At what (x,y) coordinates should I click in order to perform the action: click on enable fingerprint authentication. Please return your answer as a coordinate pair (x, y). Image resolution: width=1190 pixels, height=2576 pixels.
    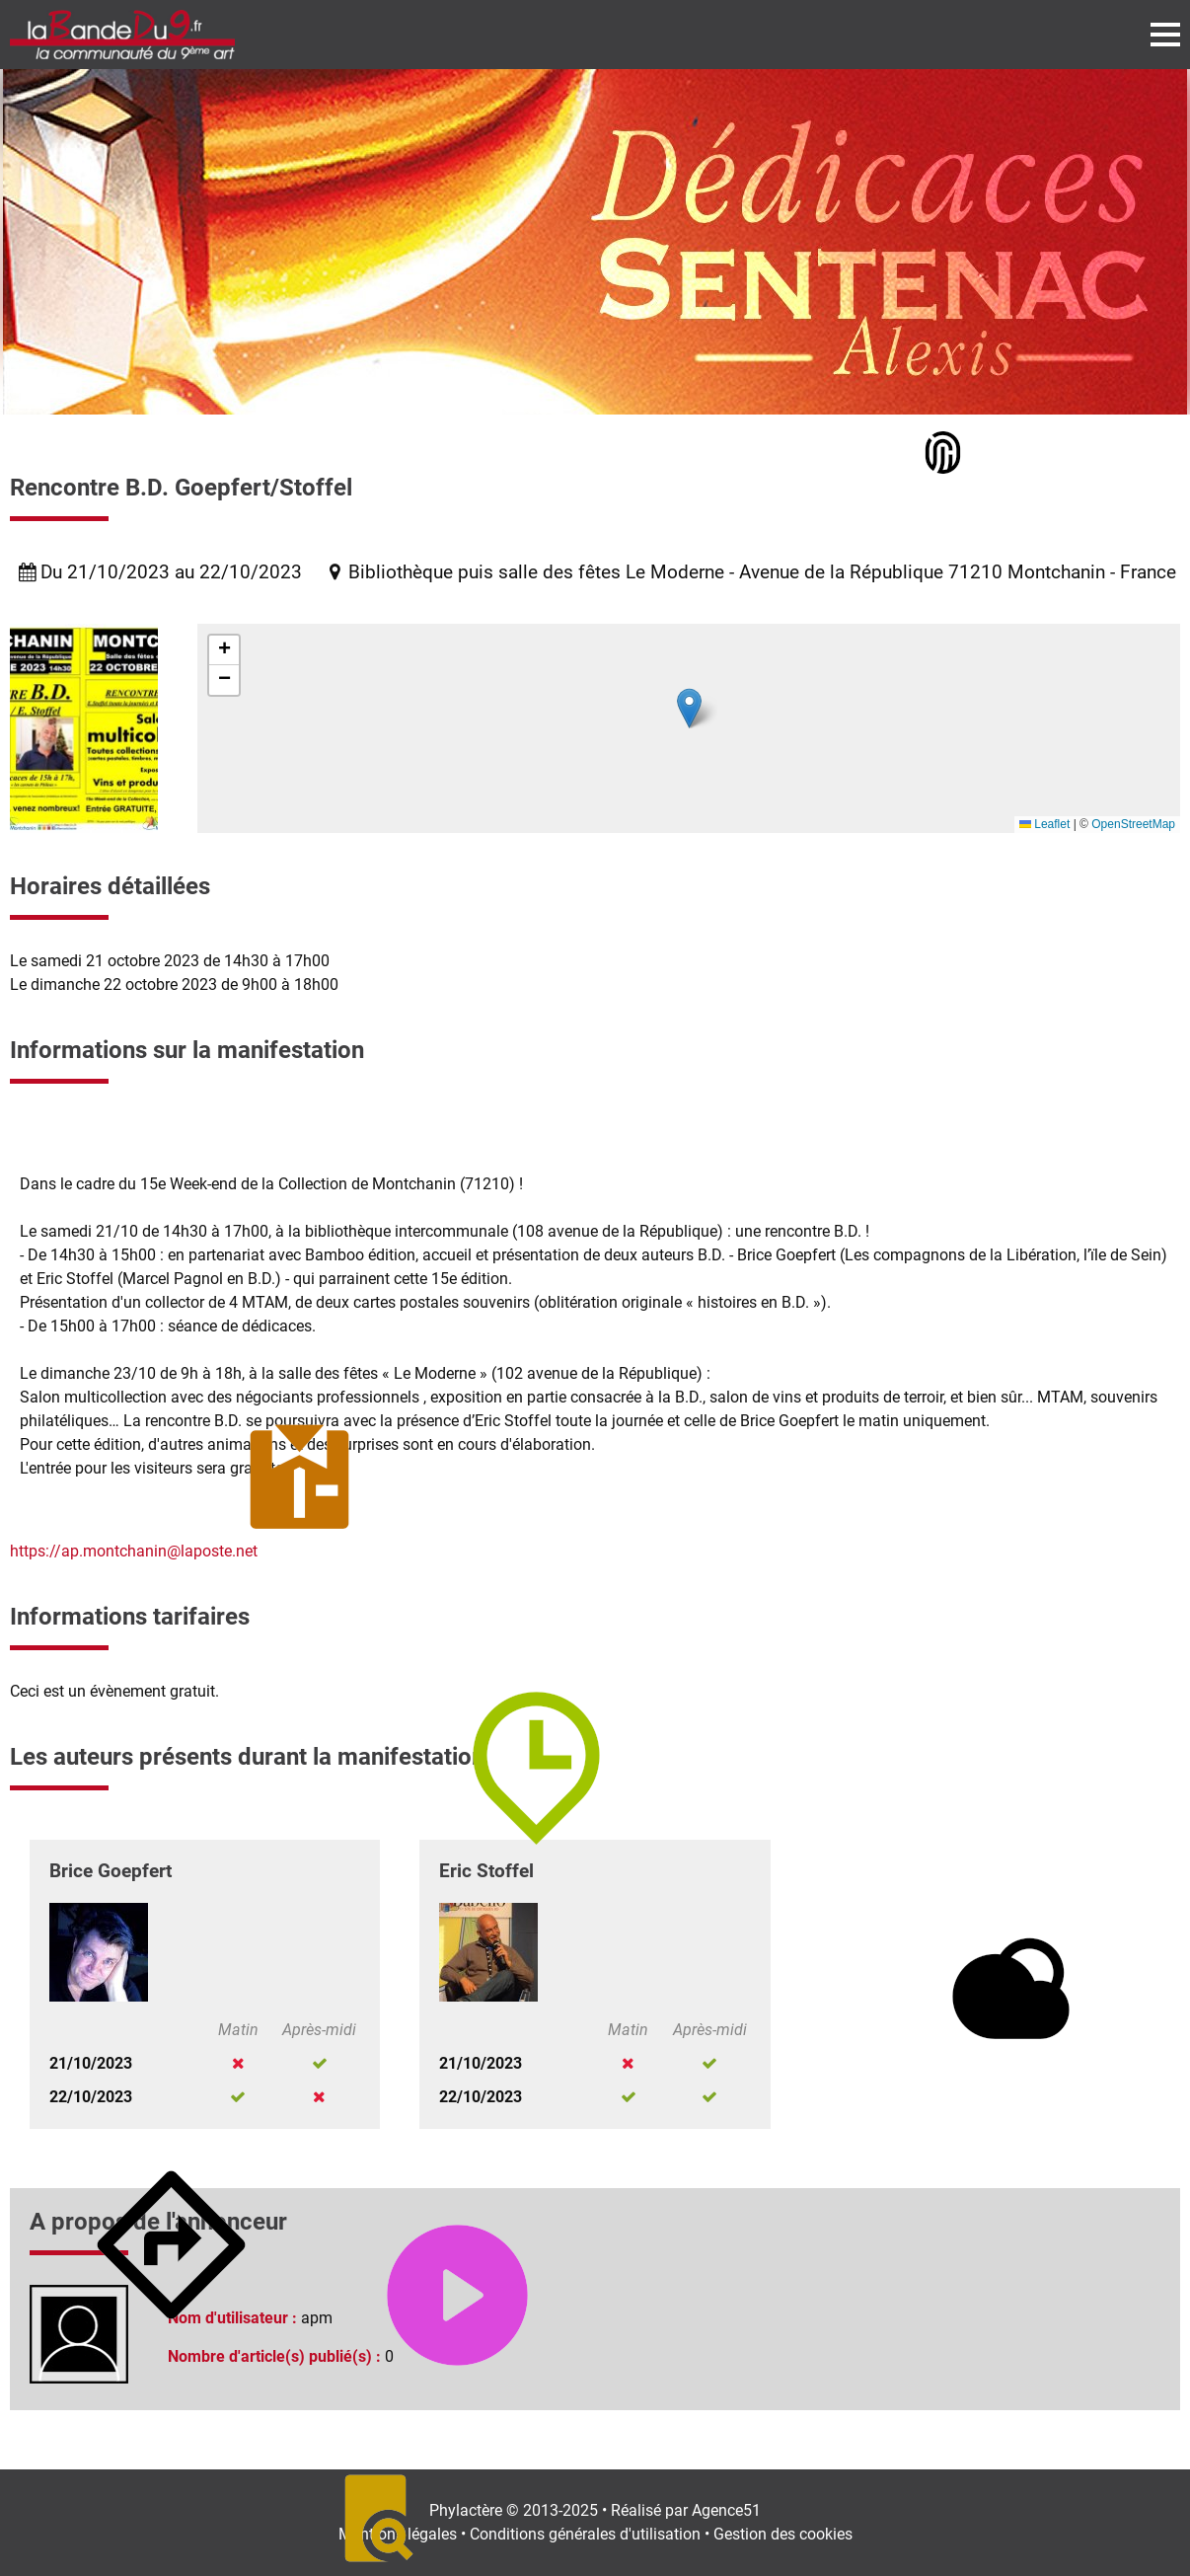
    Looking at the image, I should click on (942, 452).